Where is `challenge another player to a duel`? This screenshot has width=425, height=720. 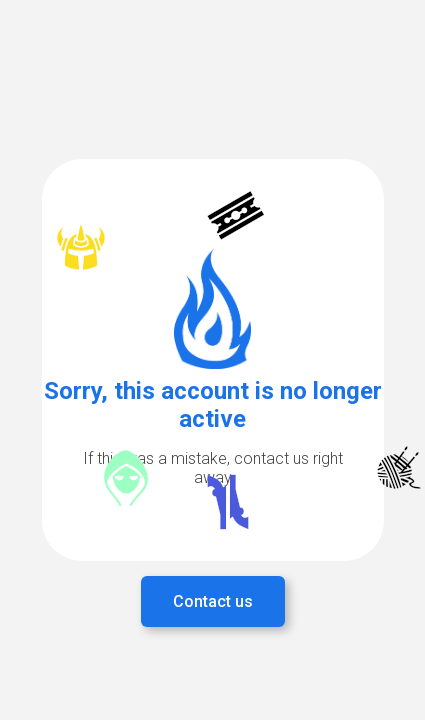
challenge another player to a duel is located at coordinates (228, 502).